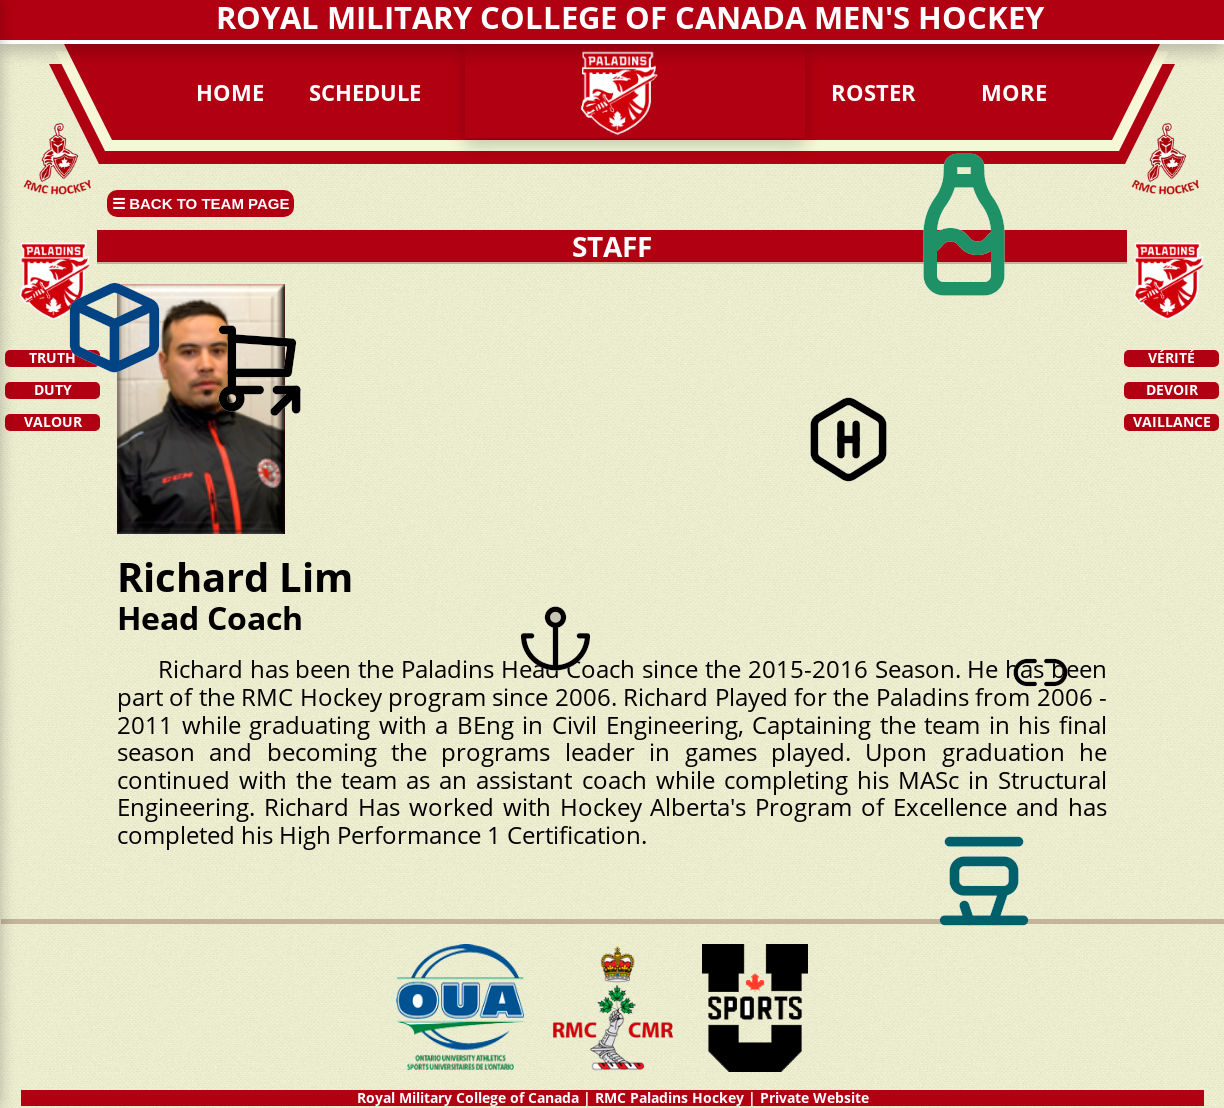 The height and width of the screenshot is (1108, 1224). Describe the element at coordinates (964, 228) in the screenshot. I see `view beverage or drink options` at that location.